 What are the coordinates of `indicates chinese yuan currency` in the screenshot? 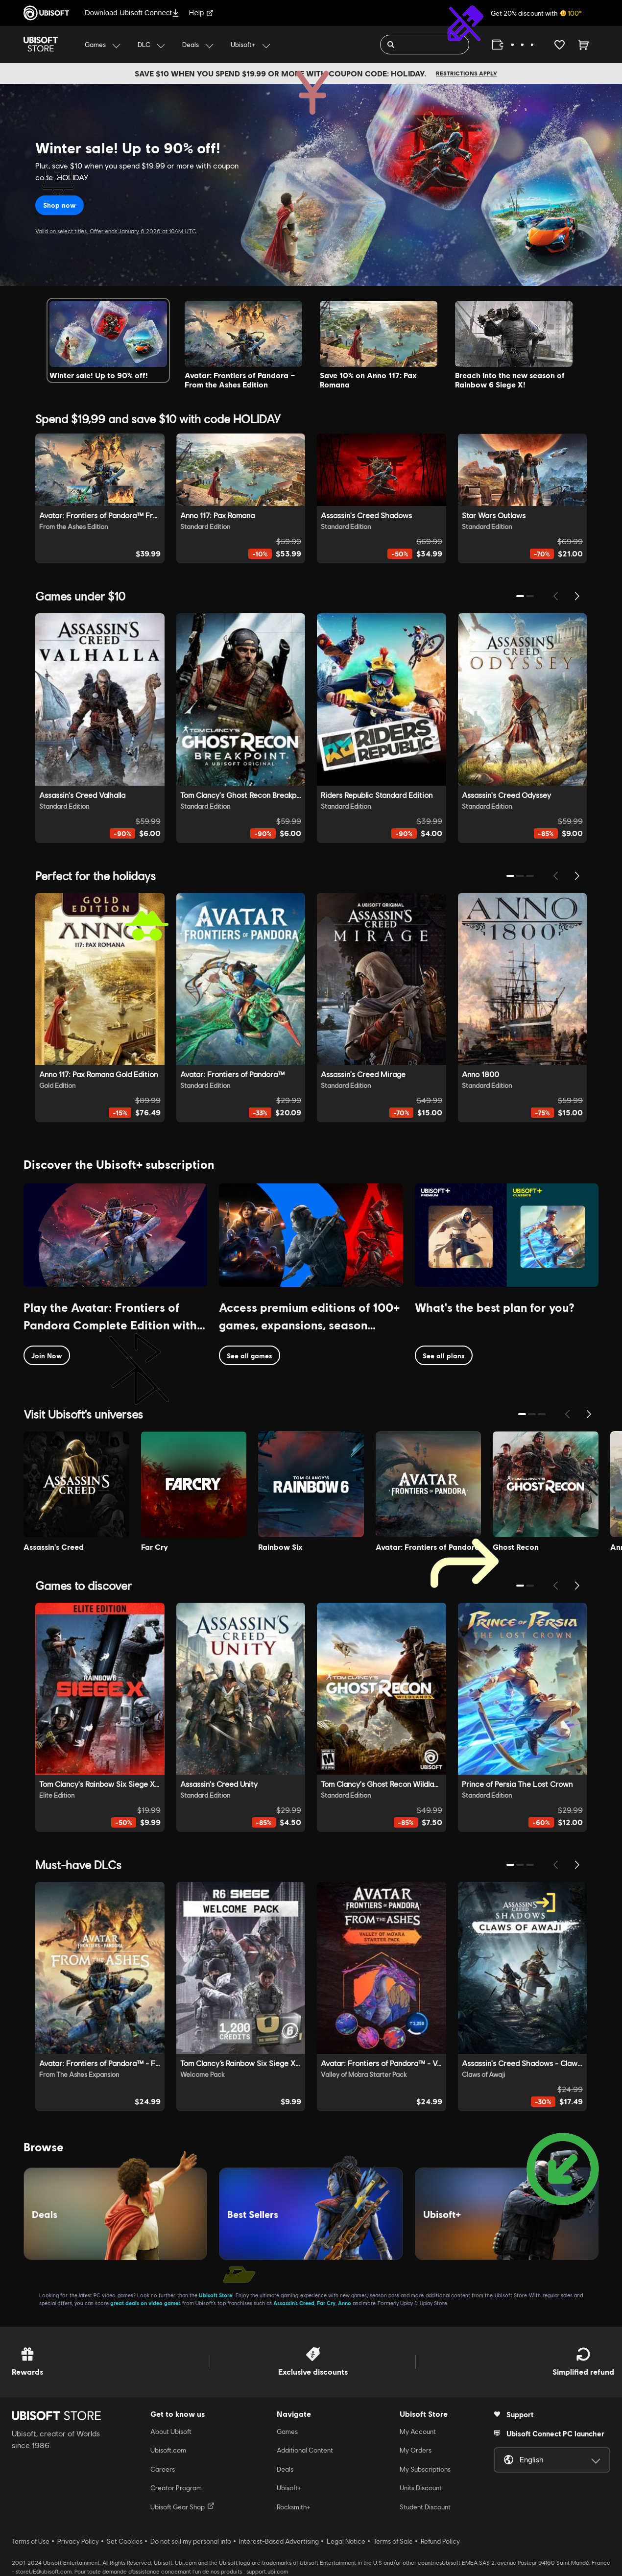 It's located at (312, 93).